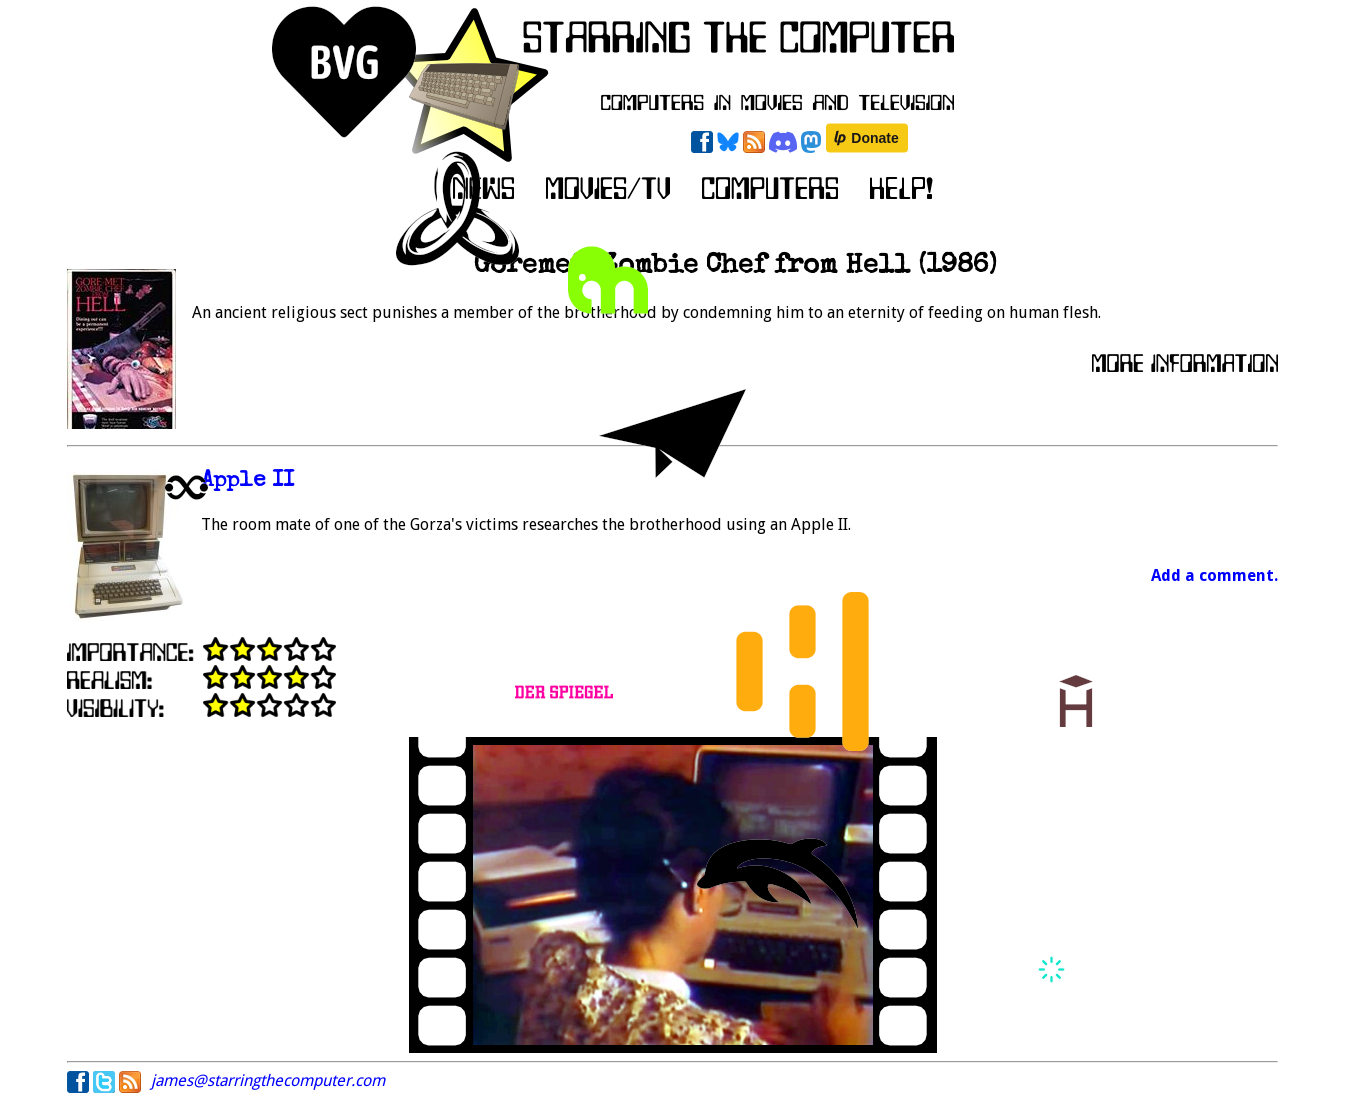 The image size is (1345, 1098). Describe the element at coordinates (802, 671) in the screenshot. I see `open hyperskill learning platform` at that location.